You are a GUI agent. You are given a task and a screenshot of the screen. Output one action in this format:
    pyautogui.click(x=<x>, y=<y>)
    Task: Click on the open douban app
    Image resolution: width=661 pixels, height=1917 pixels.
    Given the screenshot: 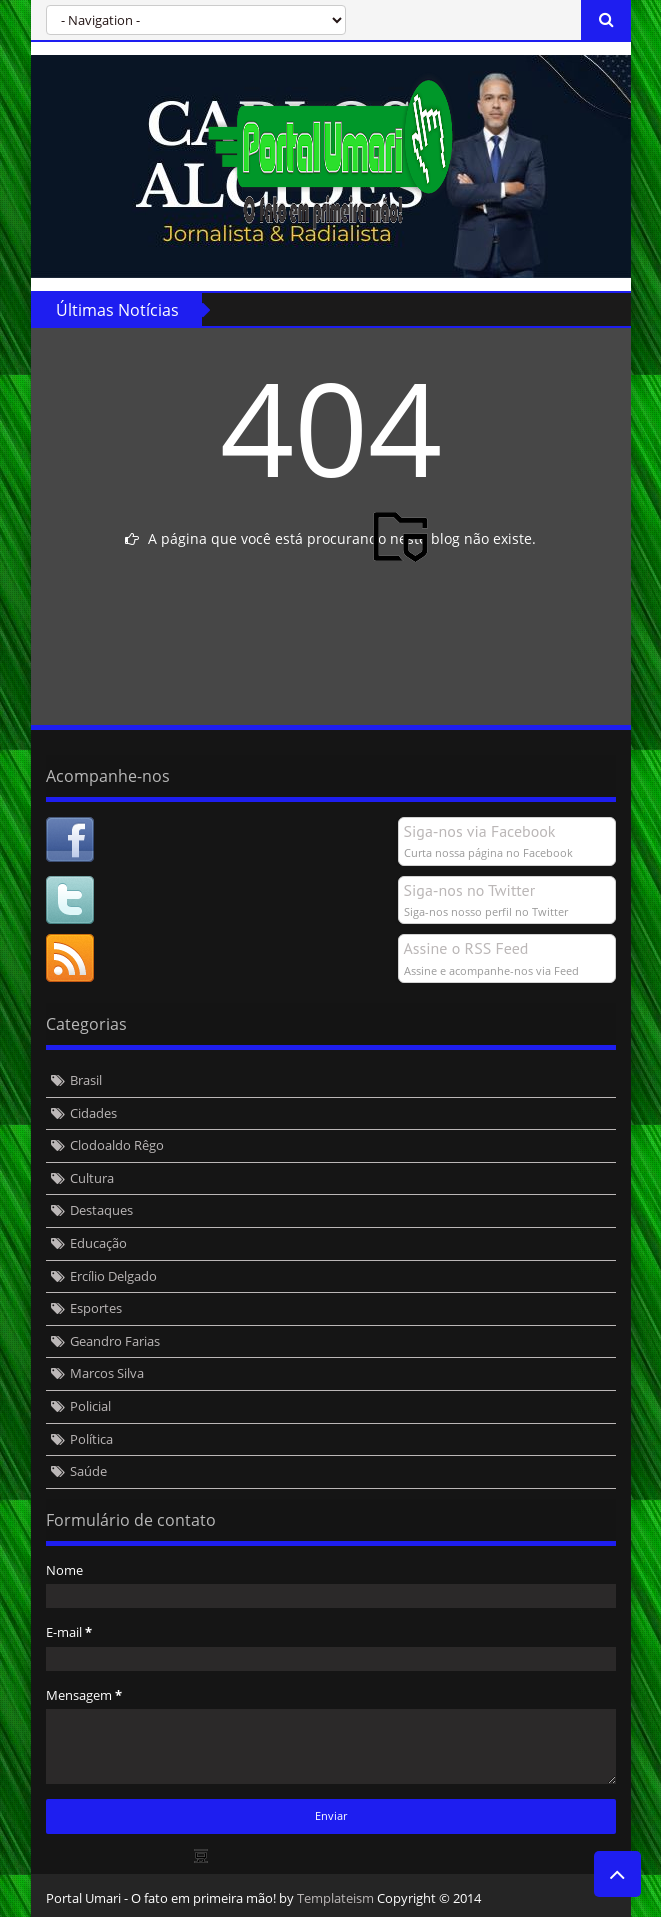 What is the action you would take?
    pyautogui.click(x=201, y=1856)
    